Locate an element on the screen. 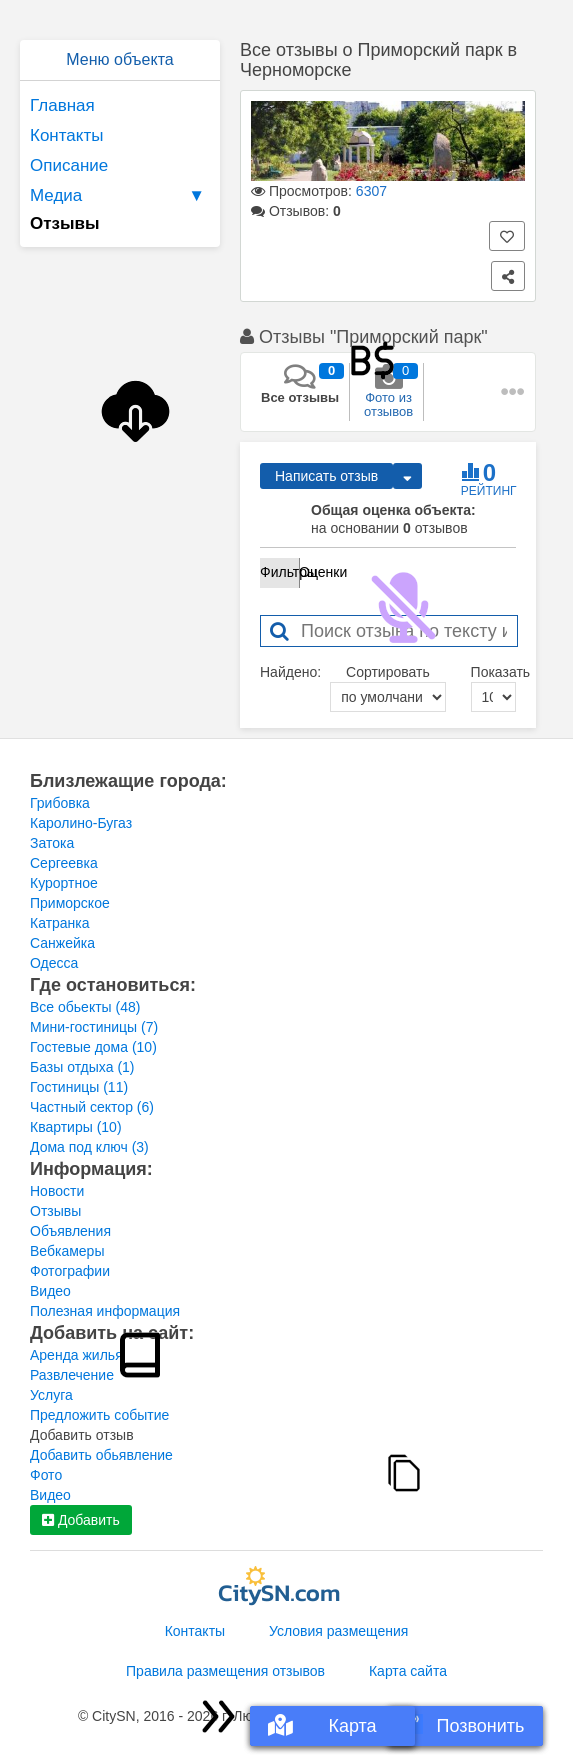 The image size is (573, 1756). display price in Brunei dollars is located at coordinates (372, 360).